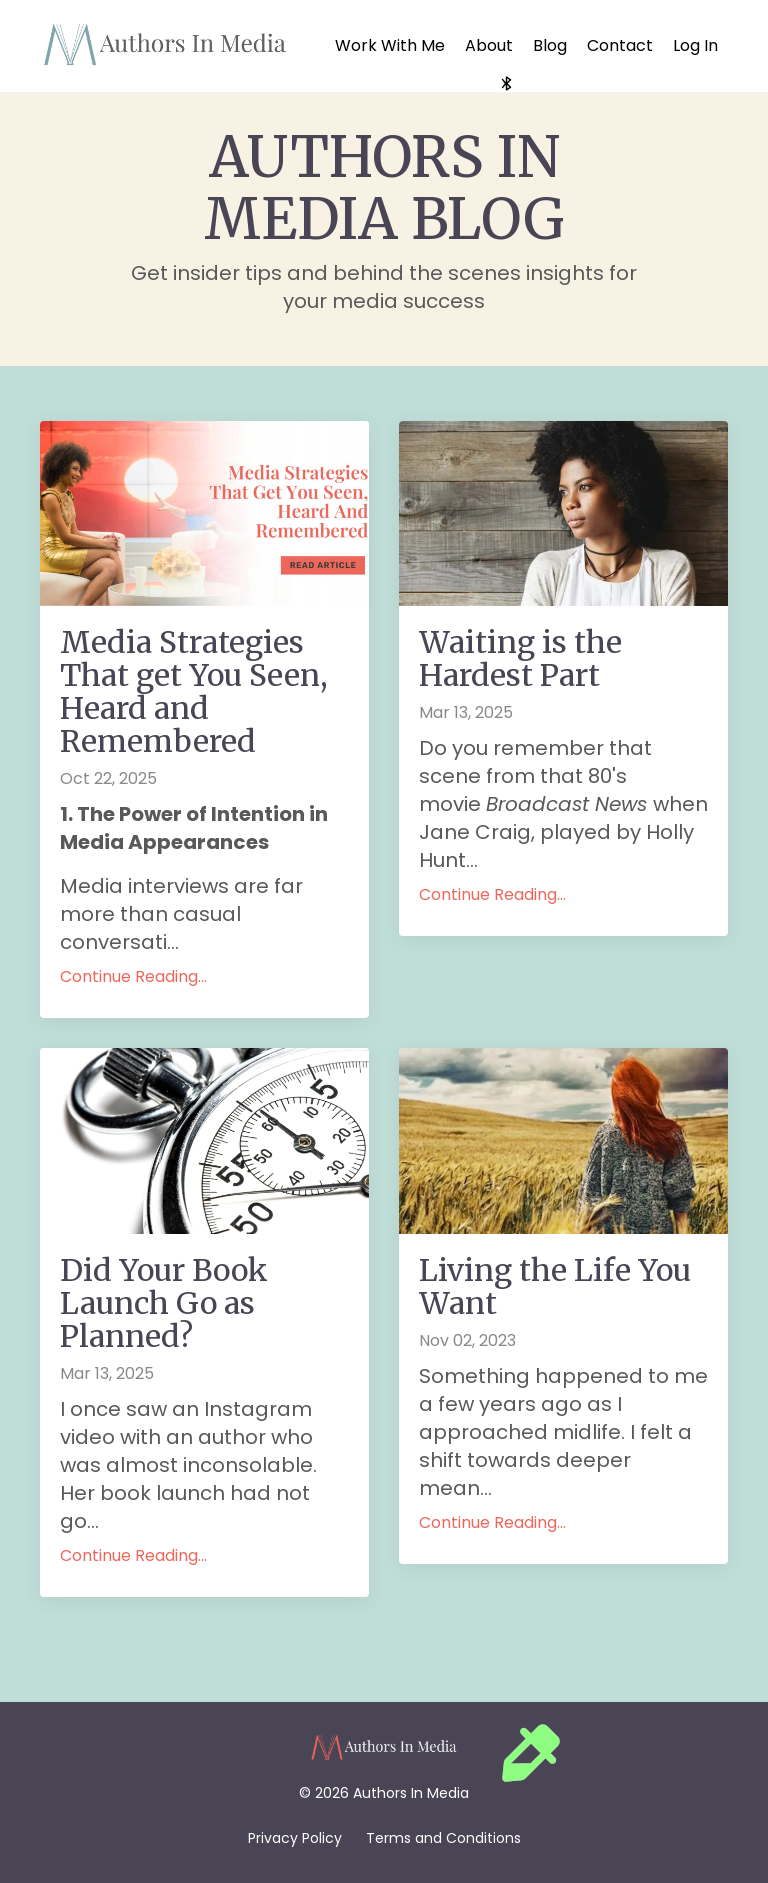 The width and height of the screenshot is (768, 1883). I want to click on select a color from the canvas, so click(531, 1753).